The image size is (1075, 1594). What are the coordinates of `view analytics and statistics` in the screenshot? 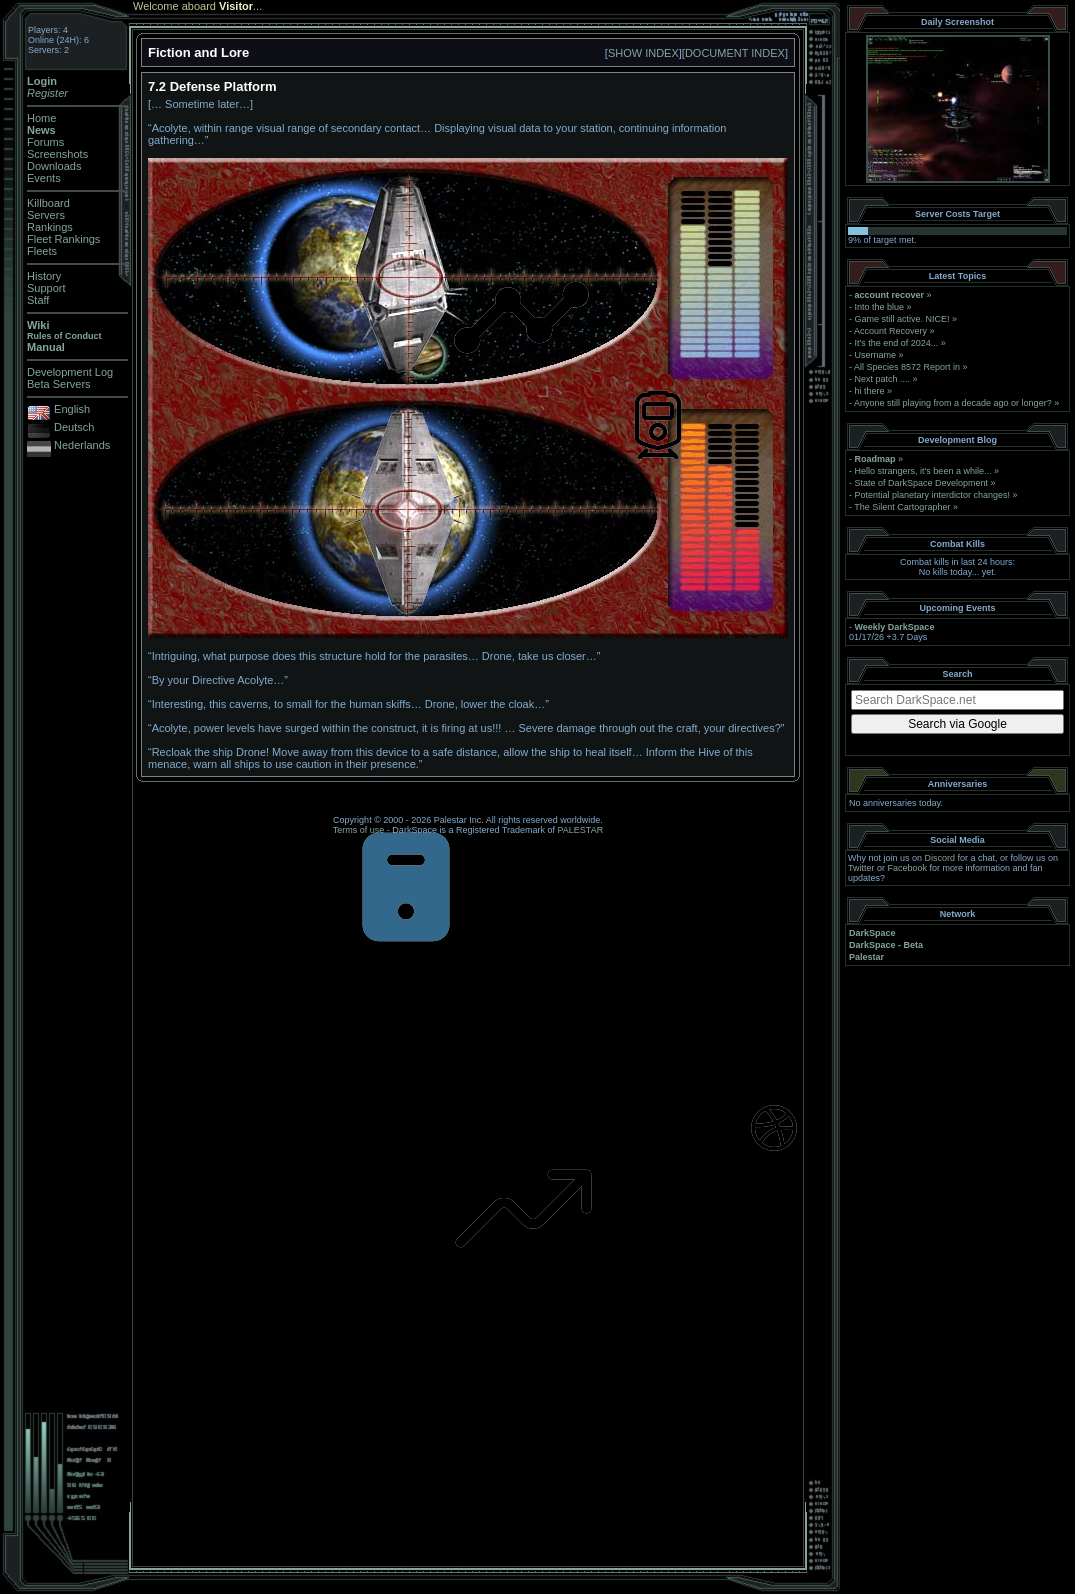 It's located at (521, 317).